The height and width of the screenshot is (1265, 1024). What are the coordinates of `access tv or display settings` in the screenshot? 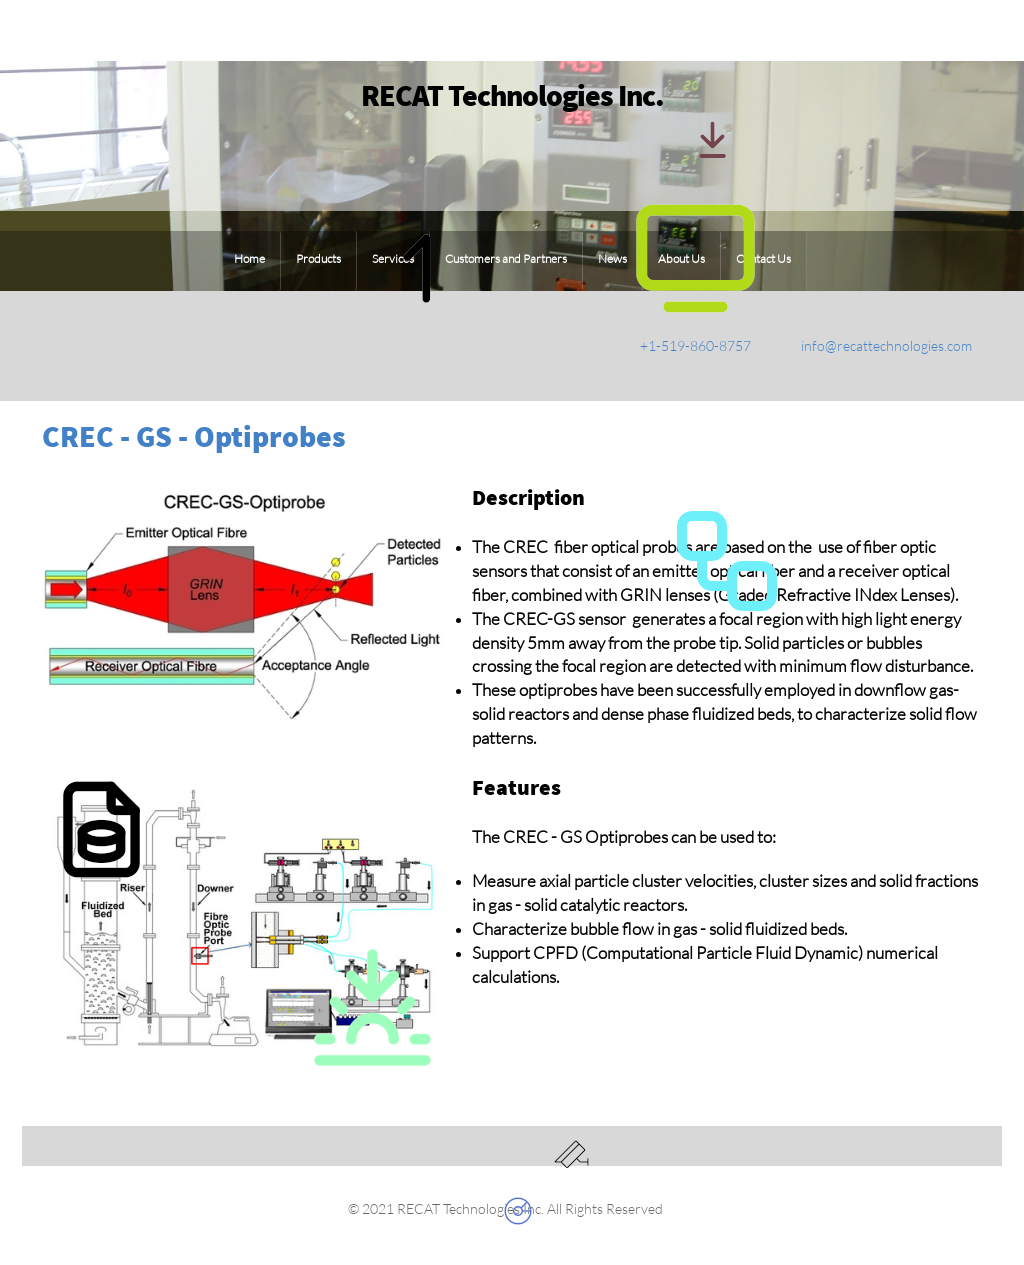 It's located at (695, 258).